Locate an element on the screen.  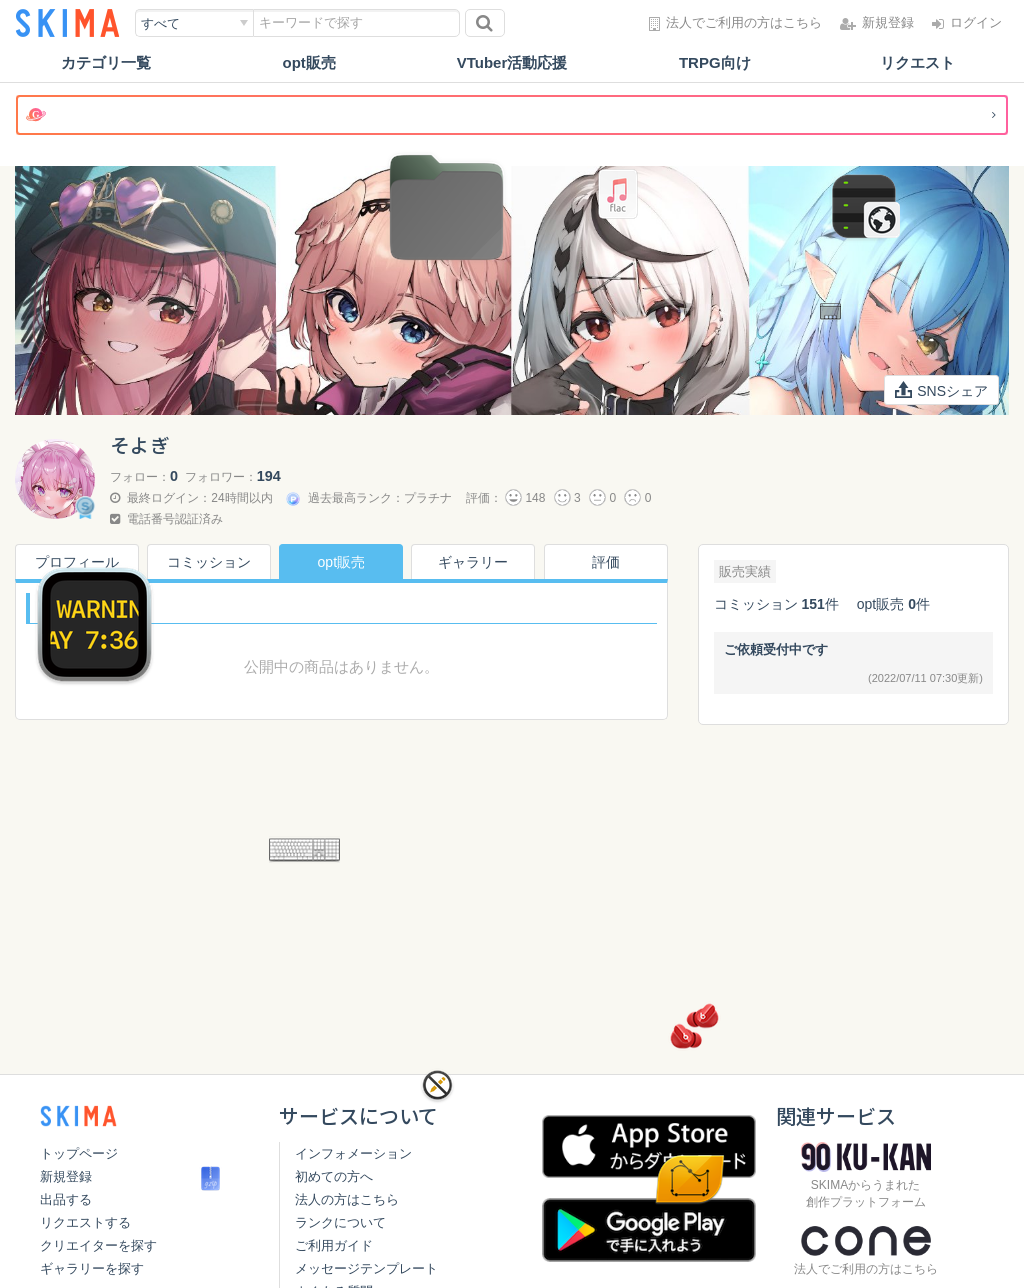
open a folder to view its contents is located at coordinates (446, 207).